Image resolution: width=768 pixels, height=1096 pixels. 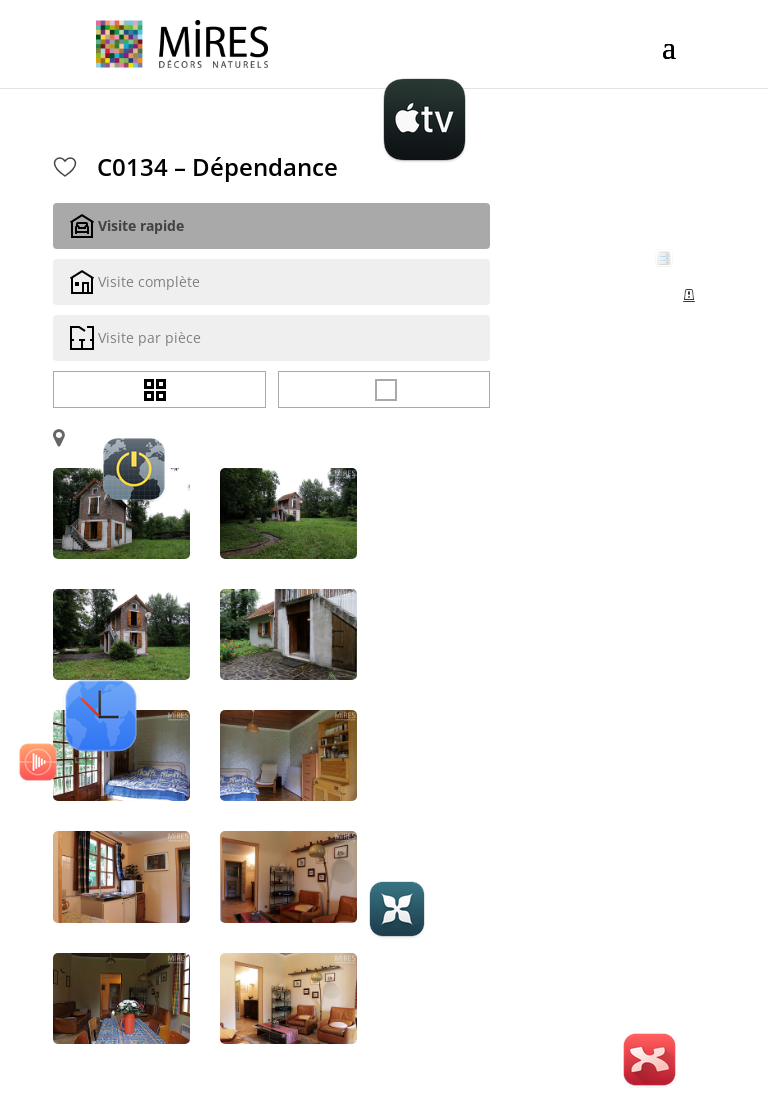 What do you see at coordinates (397, 909) in the screenshot?
I see `open Ex Falso audio tag editor` at bounding box center [397, 909].